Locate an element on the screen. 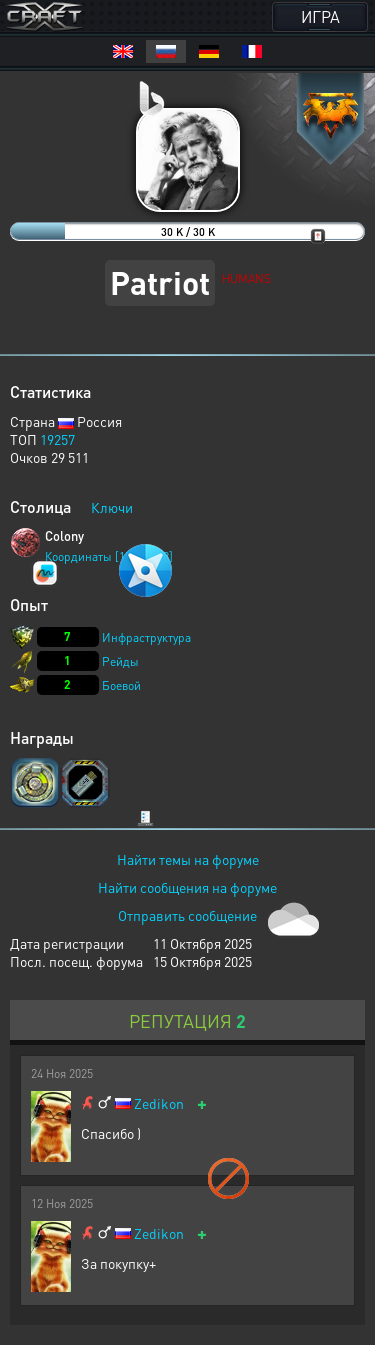  launch gnome mahjongg tile matching game is located at coordinates (318, 236).